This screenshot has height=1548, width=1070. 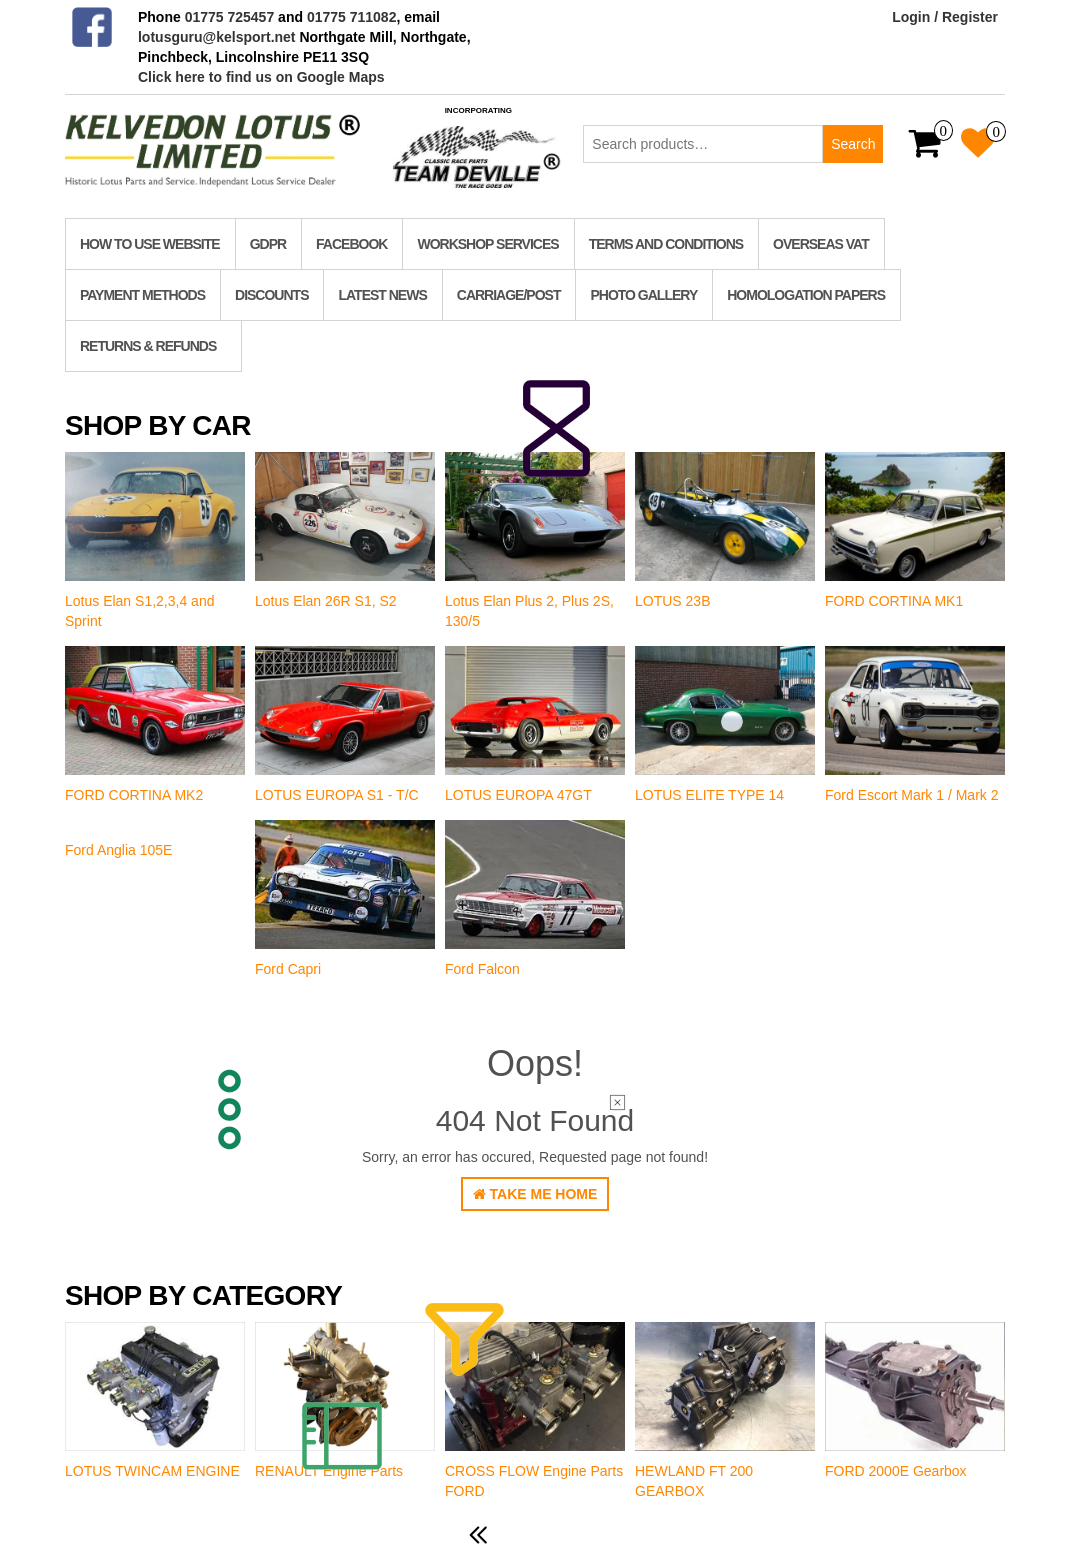 What do you see at coordinates (556, 428) in the screenshot?
I see `indicates loading or processing in progress` at bounding box center [556, 428].